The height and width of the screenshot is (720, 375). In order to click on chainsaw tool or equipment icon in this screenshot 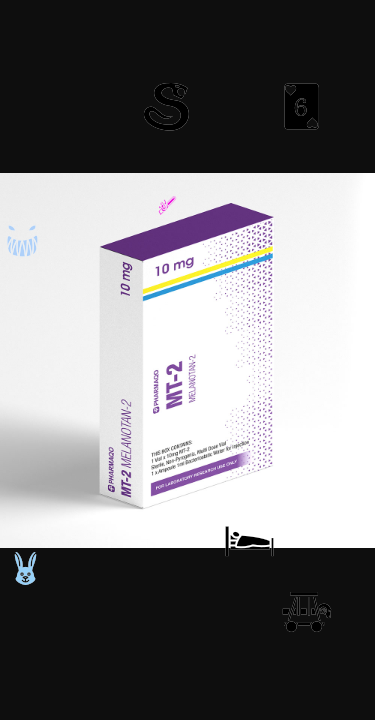, I will do `click(167, 205)`.